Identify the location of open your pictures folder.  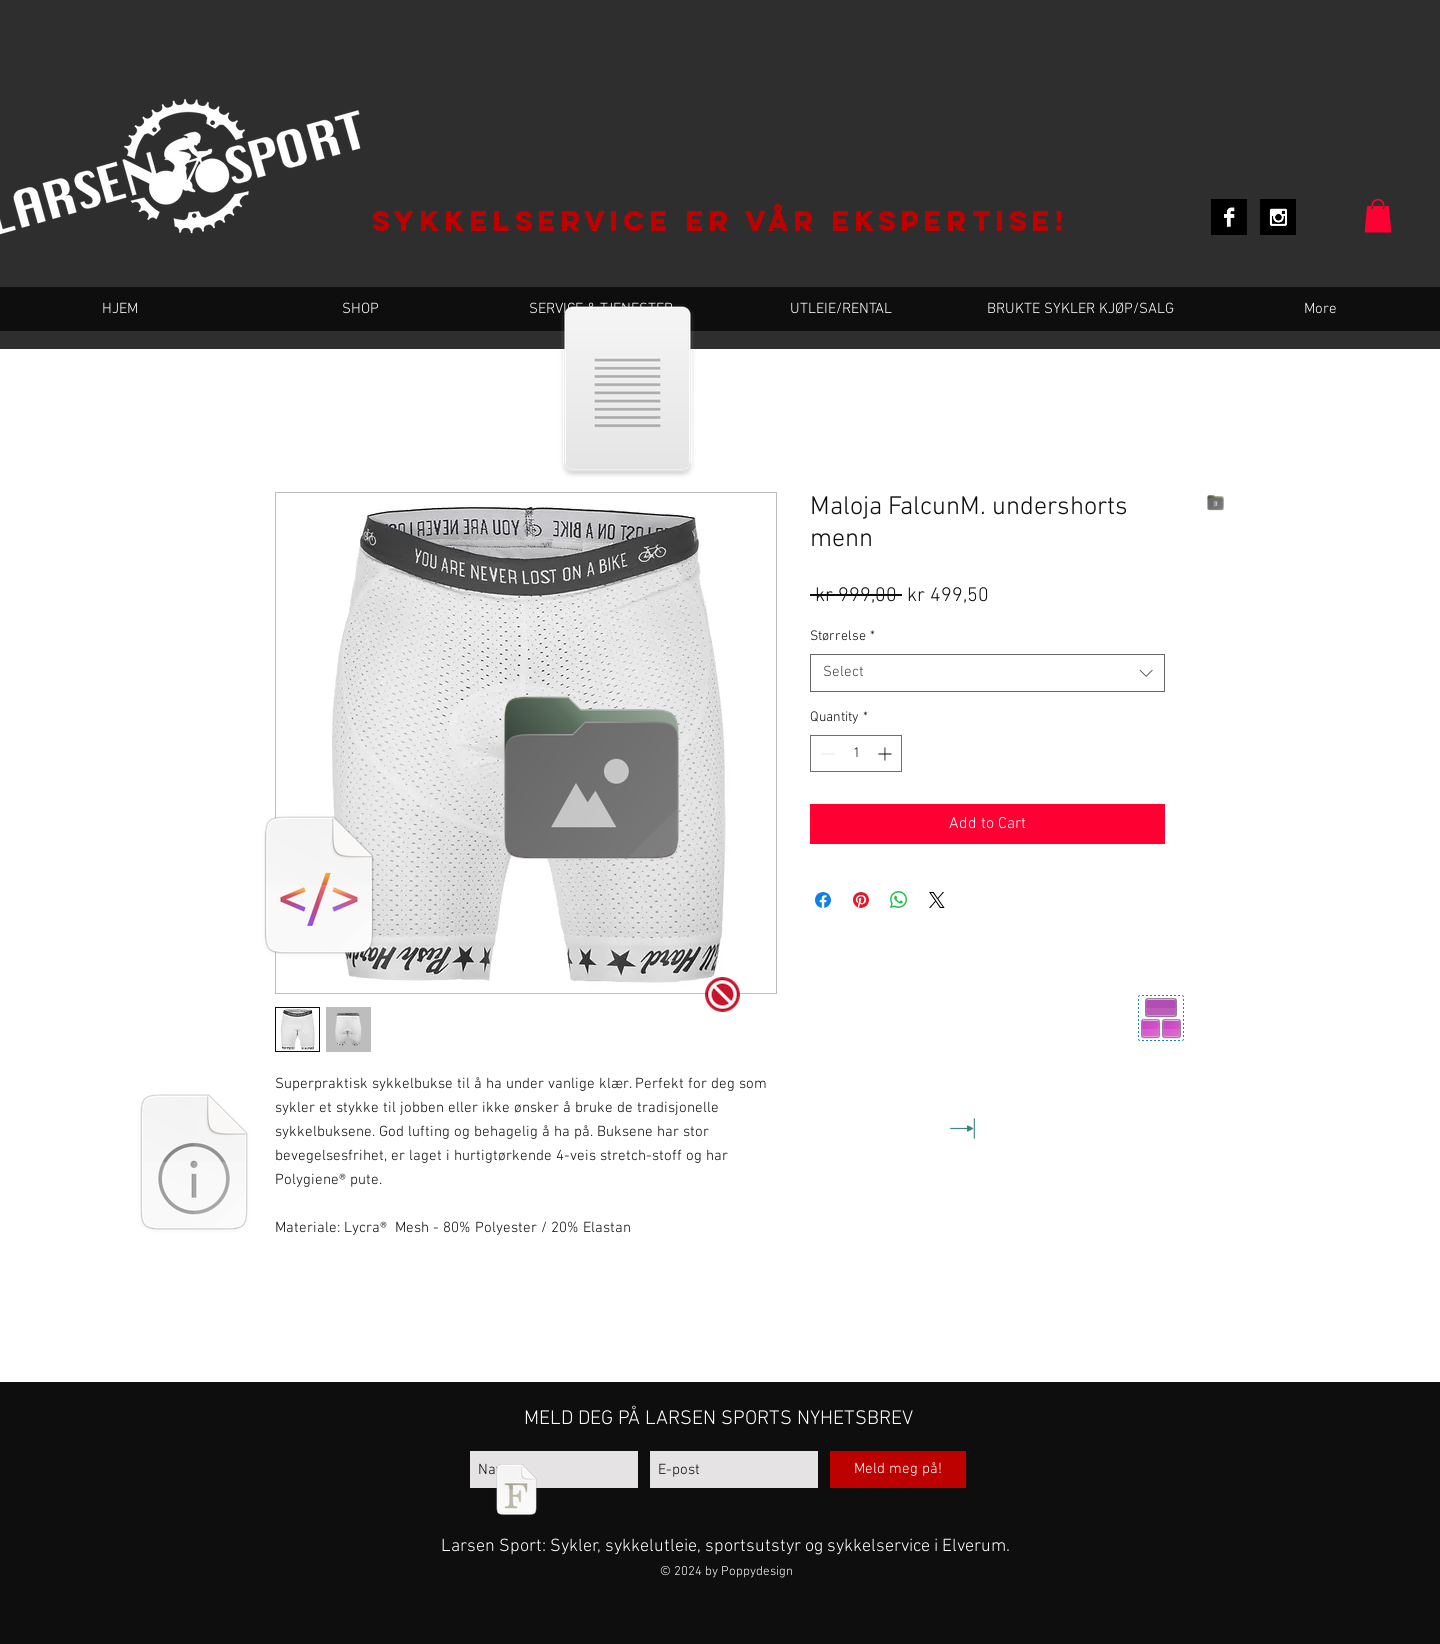
(591, 777).